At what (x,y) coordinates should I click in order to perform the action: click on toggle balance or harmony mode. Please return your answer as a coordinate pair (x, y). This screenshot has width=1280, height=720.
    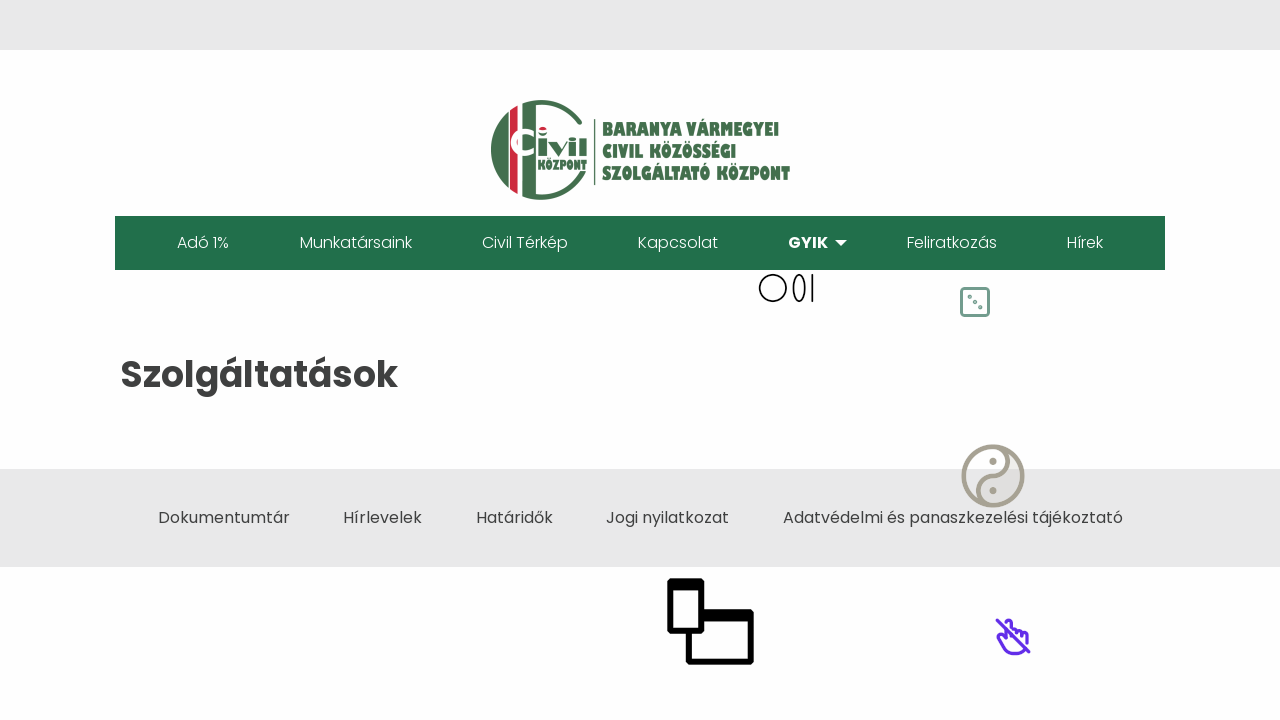
    Looking at the image, I should click on (993, 476).